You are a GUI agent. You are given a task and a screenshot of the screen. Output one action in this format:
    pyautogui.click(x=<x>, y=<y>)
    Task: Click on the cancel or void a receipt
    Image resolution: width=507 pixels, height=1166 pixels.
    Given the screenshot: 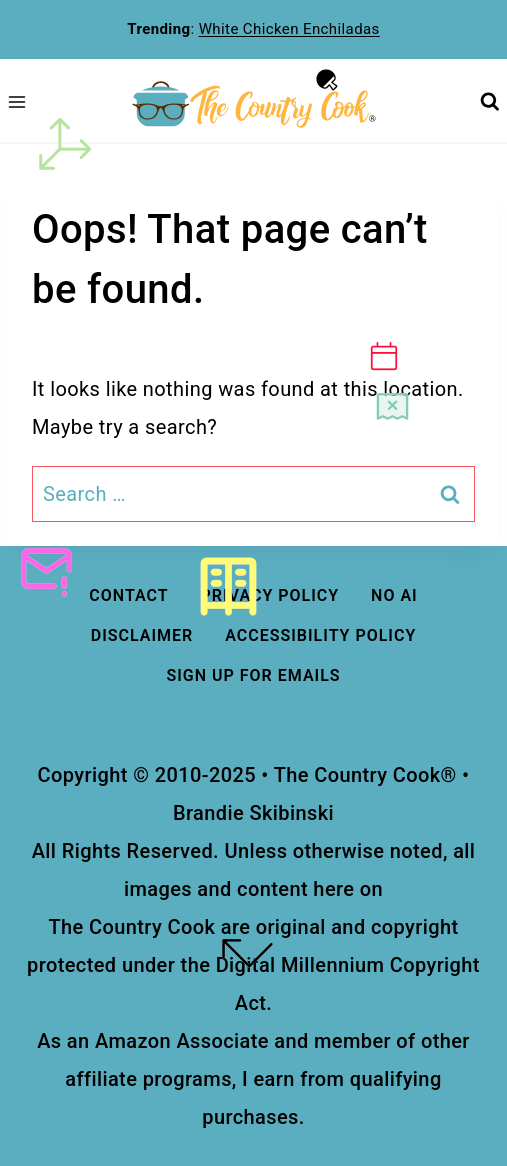 What is the action you would take?
    pyautogui.click(x=392, y=406)
    